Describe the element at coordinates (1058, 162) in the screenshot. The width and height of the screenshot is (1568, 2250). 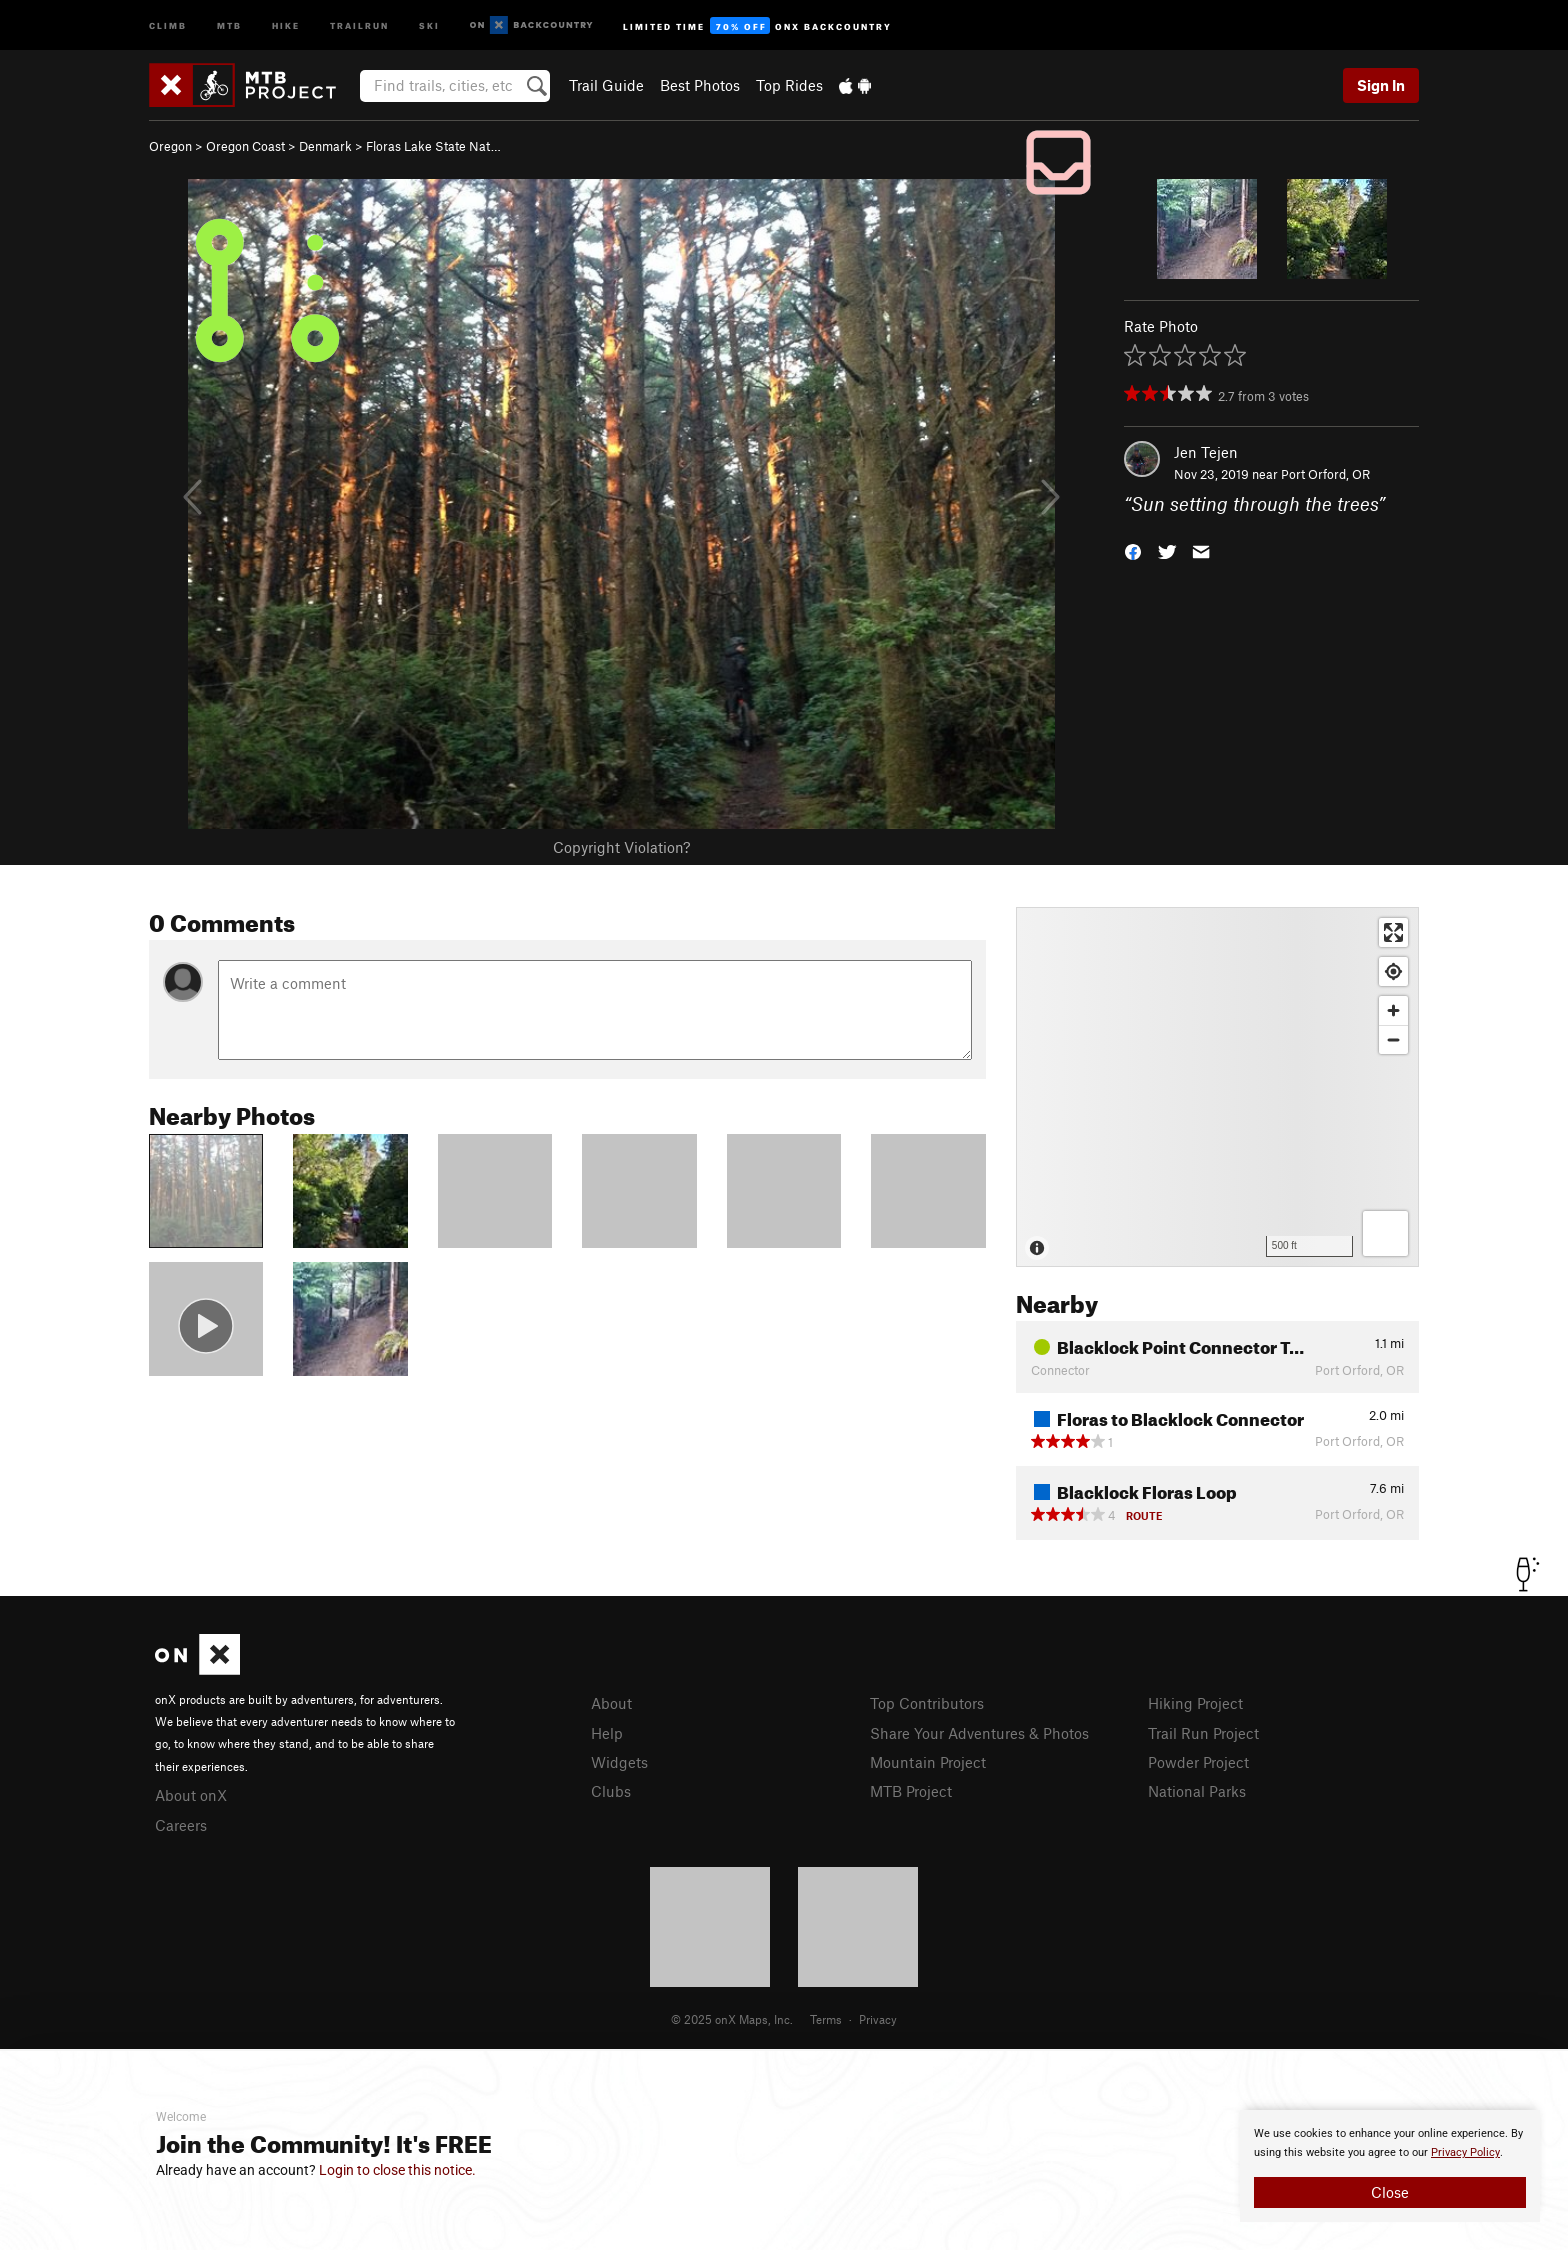
I see `view your inbox messages` at that location.